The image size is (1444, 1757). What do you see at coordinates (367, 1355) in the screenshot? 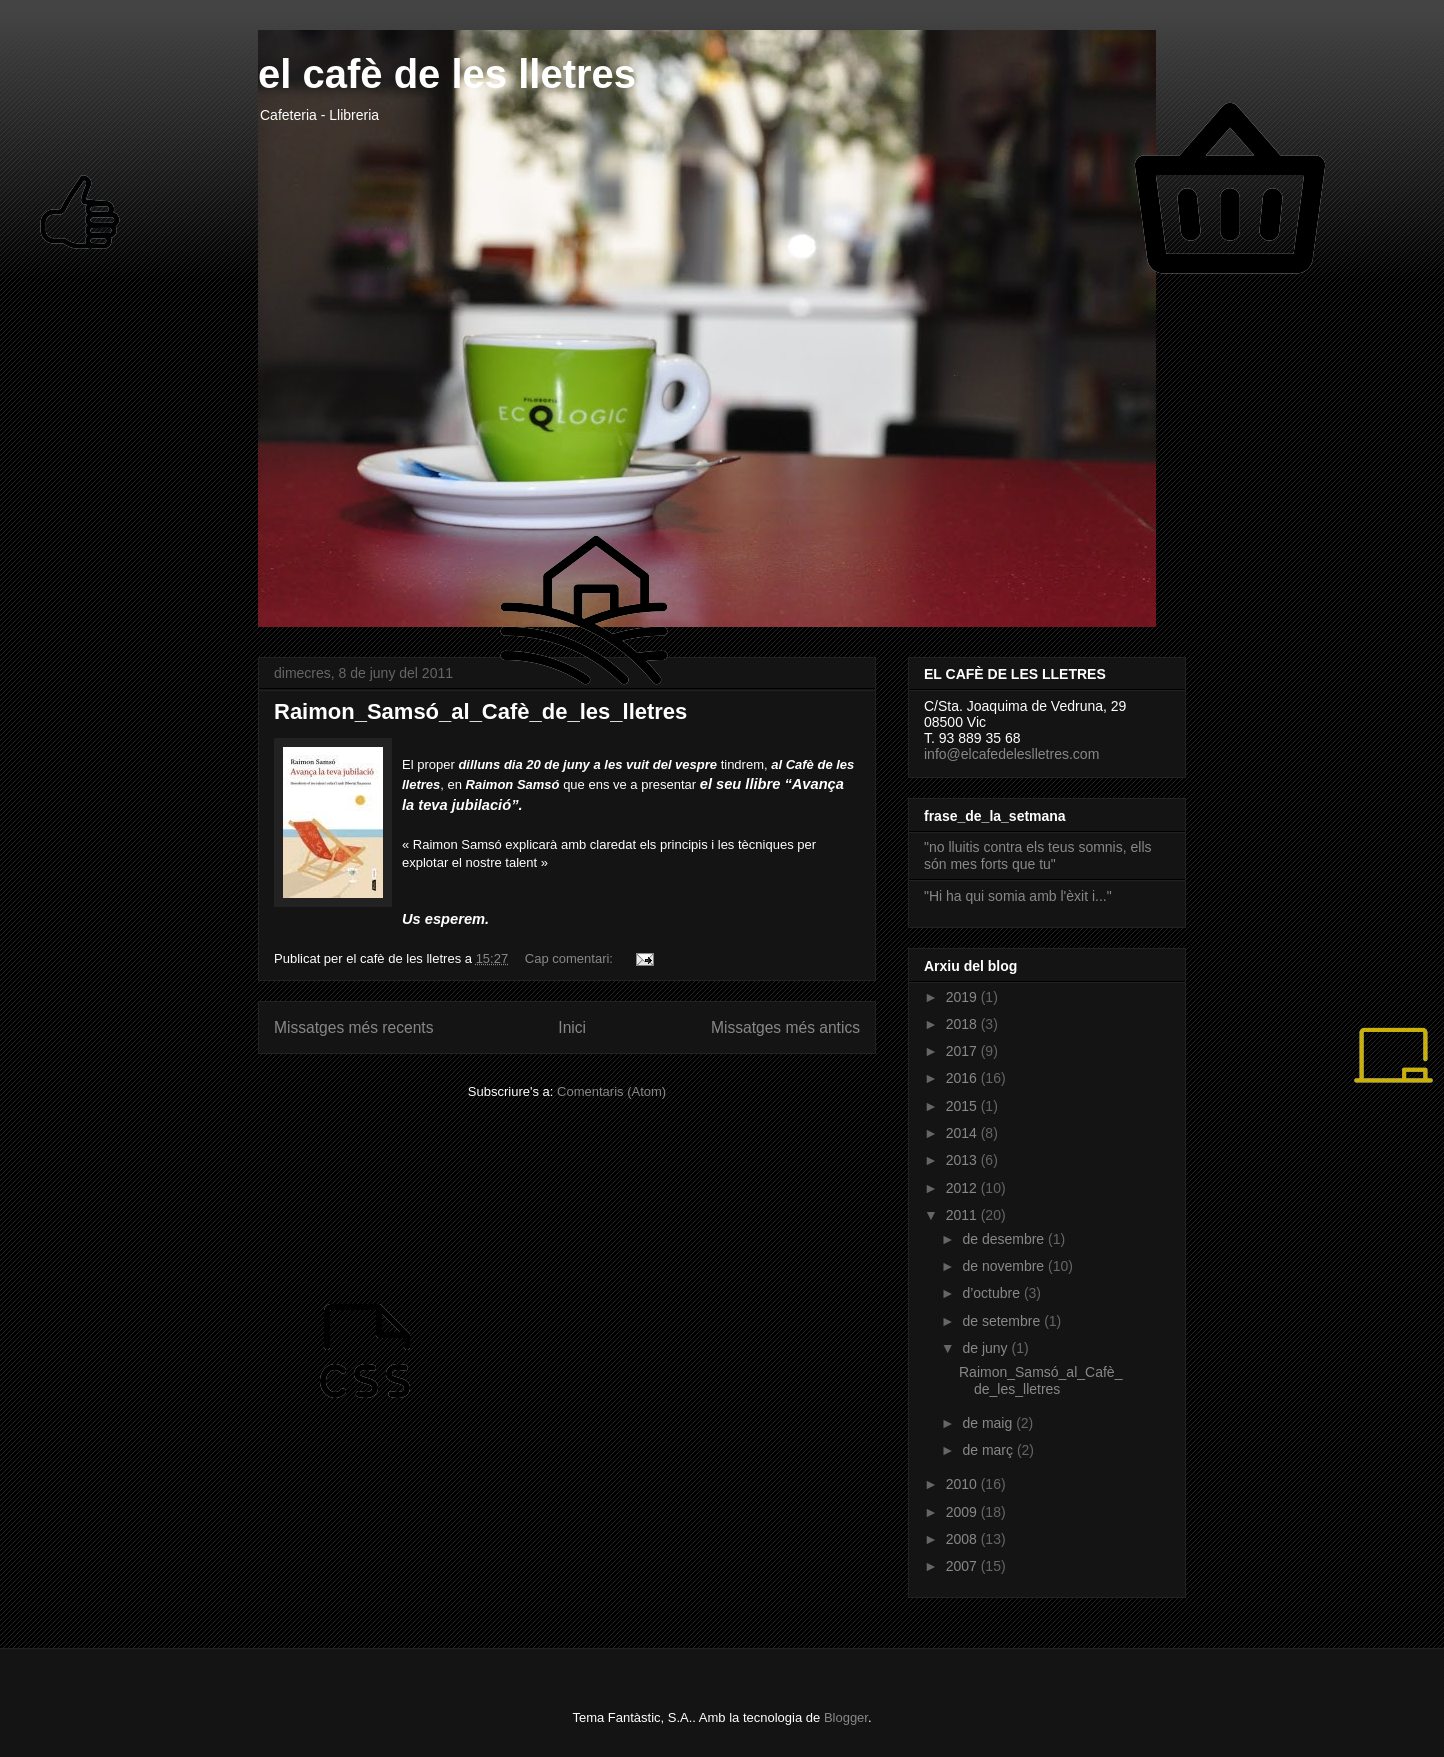
I see `view or open a CSS stylesheet file` at bounding box center [367, 1355].